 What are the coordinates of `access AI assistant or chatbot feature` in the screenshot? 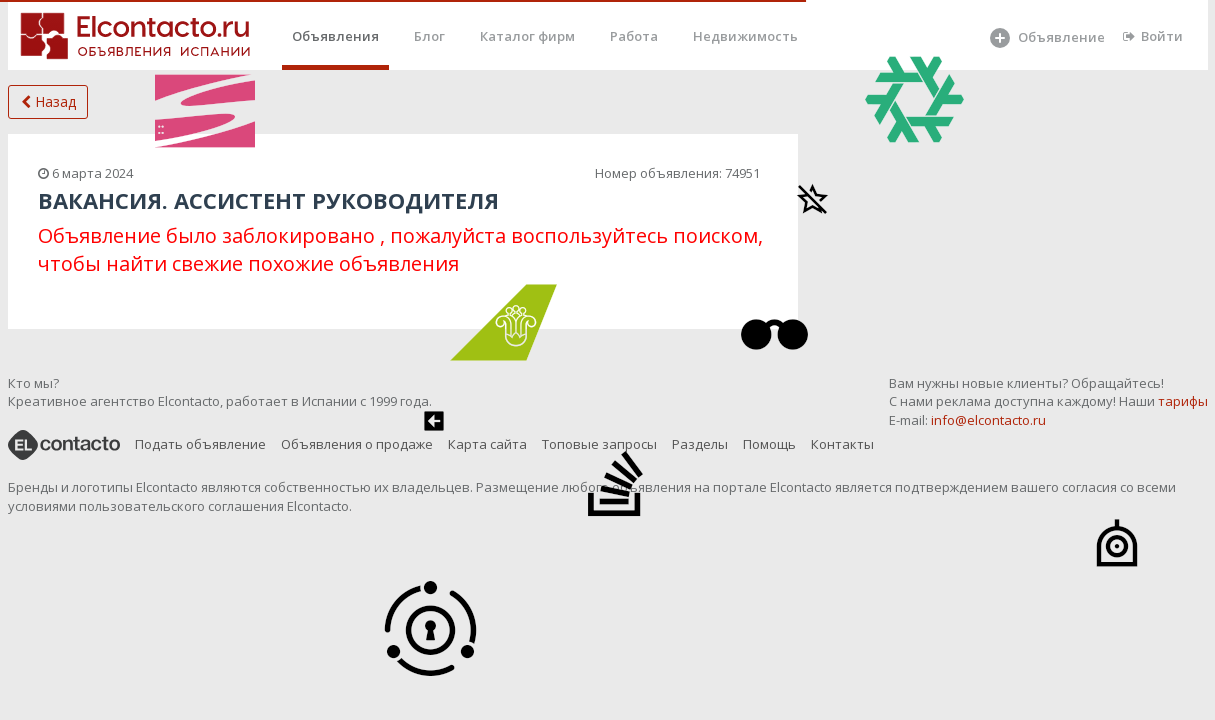 It's located at (1117, 544).